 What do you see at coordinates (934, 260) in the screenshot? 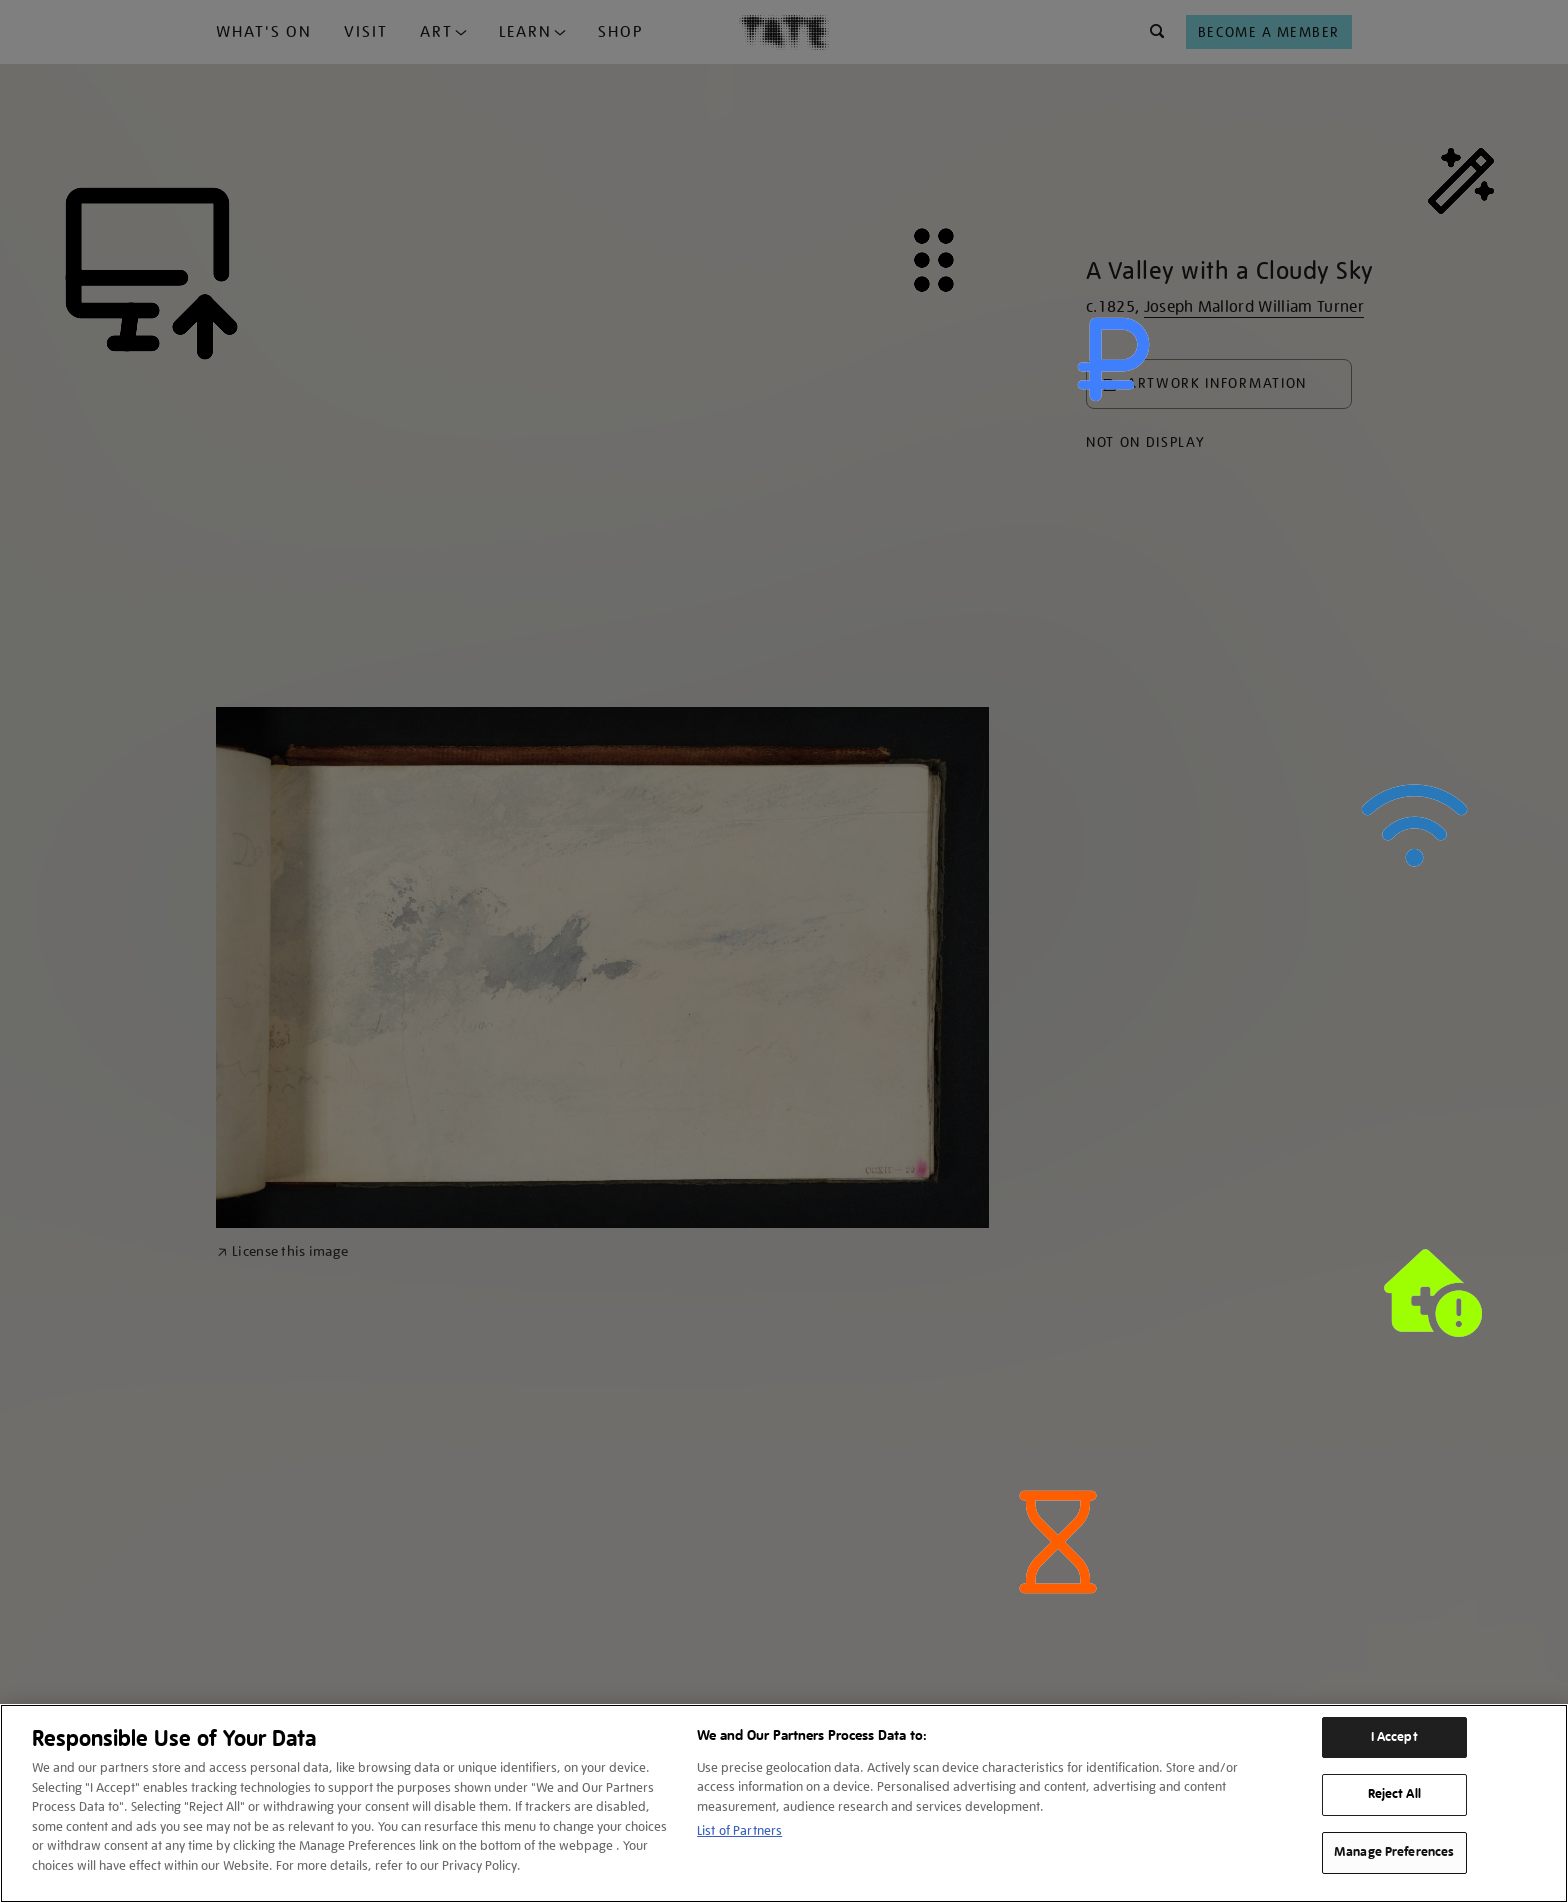
I see `drag to reorder this item` at bounding box center [934, 260].